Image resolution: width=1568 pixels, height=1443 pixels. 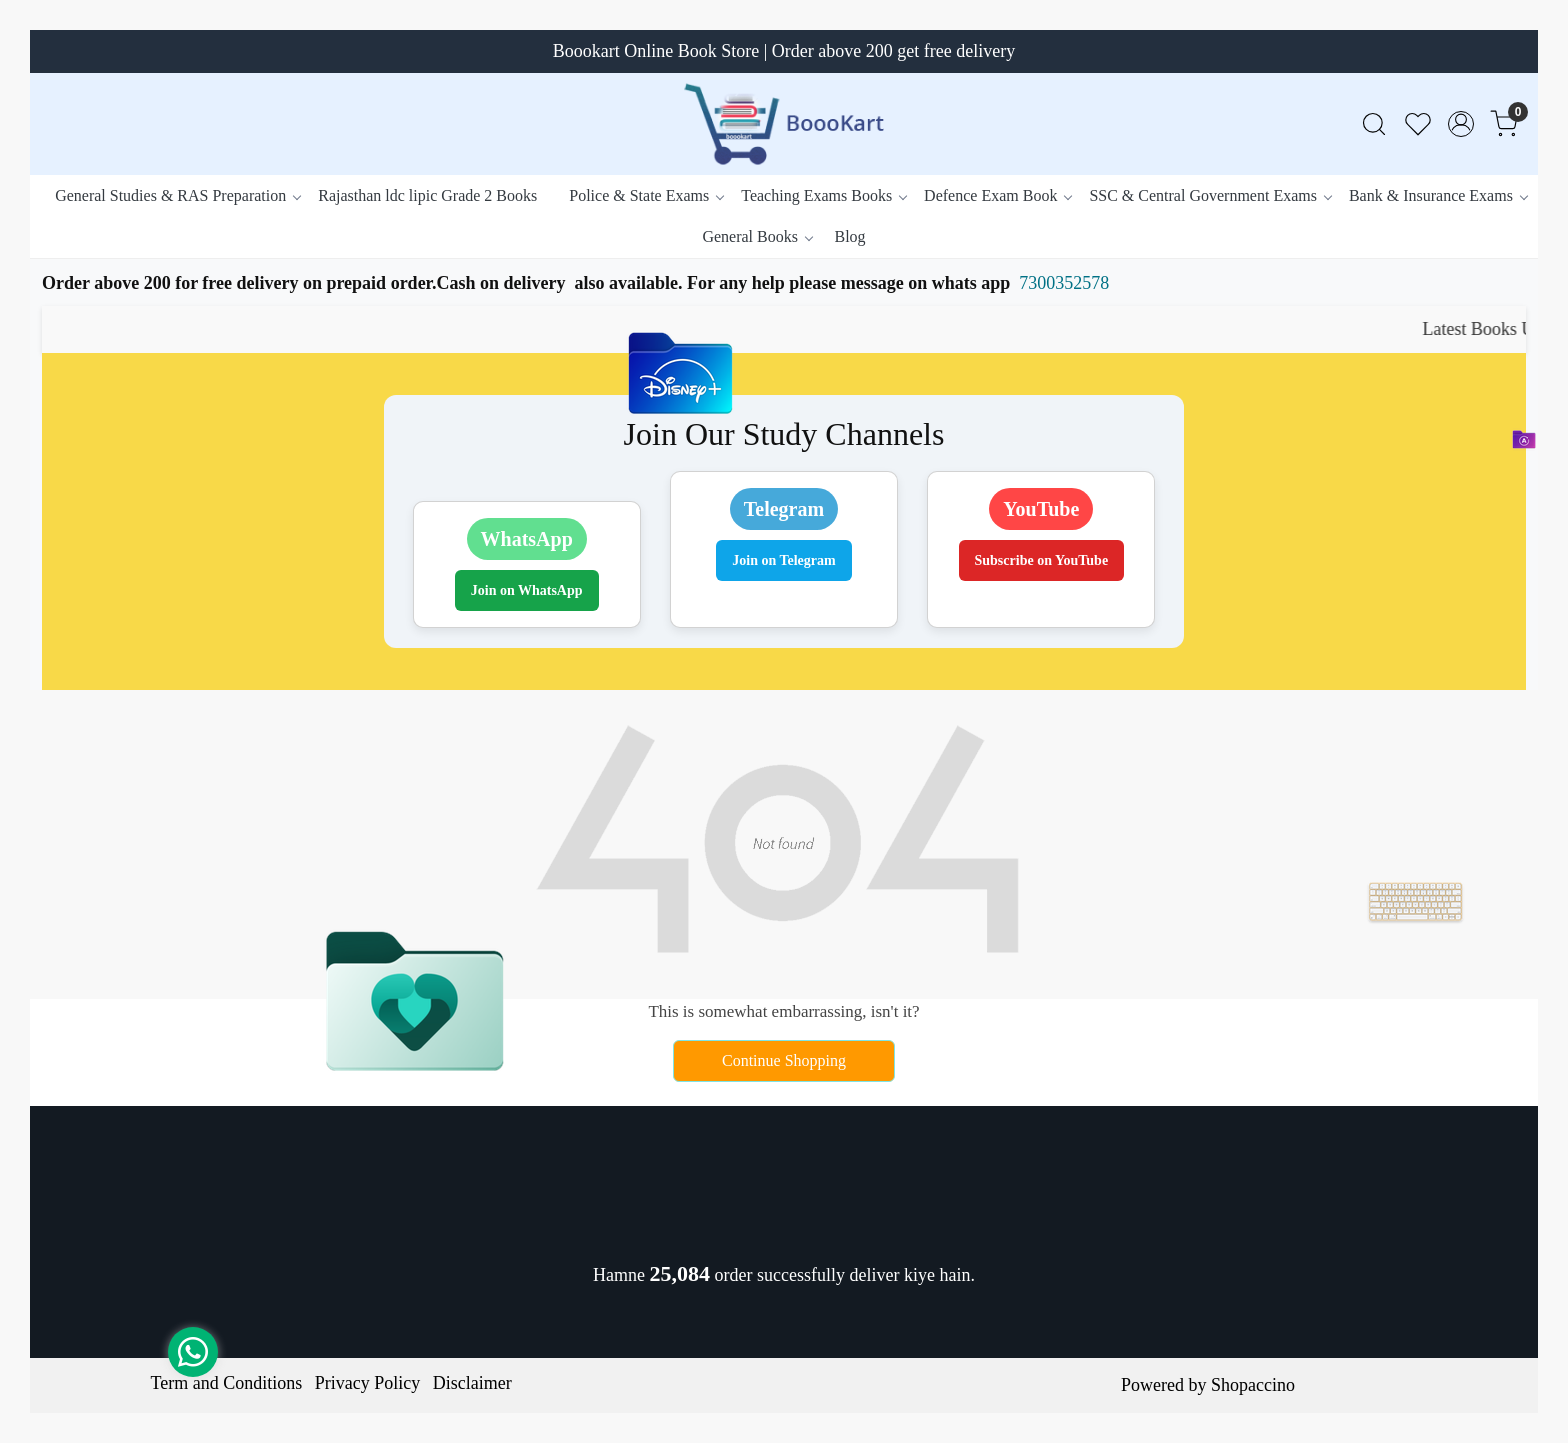 I want to click on open microsoft family safety folder, so click(x=414, y=1006).